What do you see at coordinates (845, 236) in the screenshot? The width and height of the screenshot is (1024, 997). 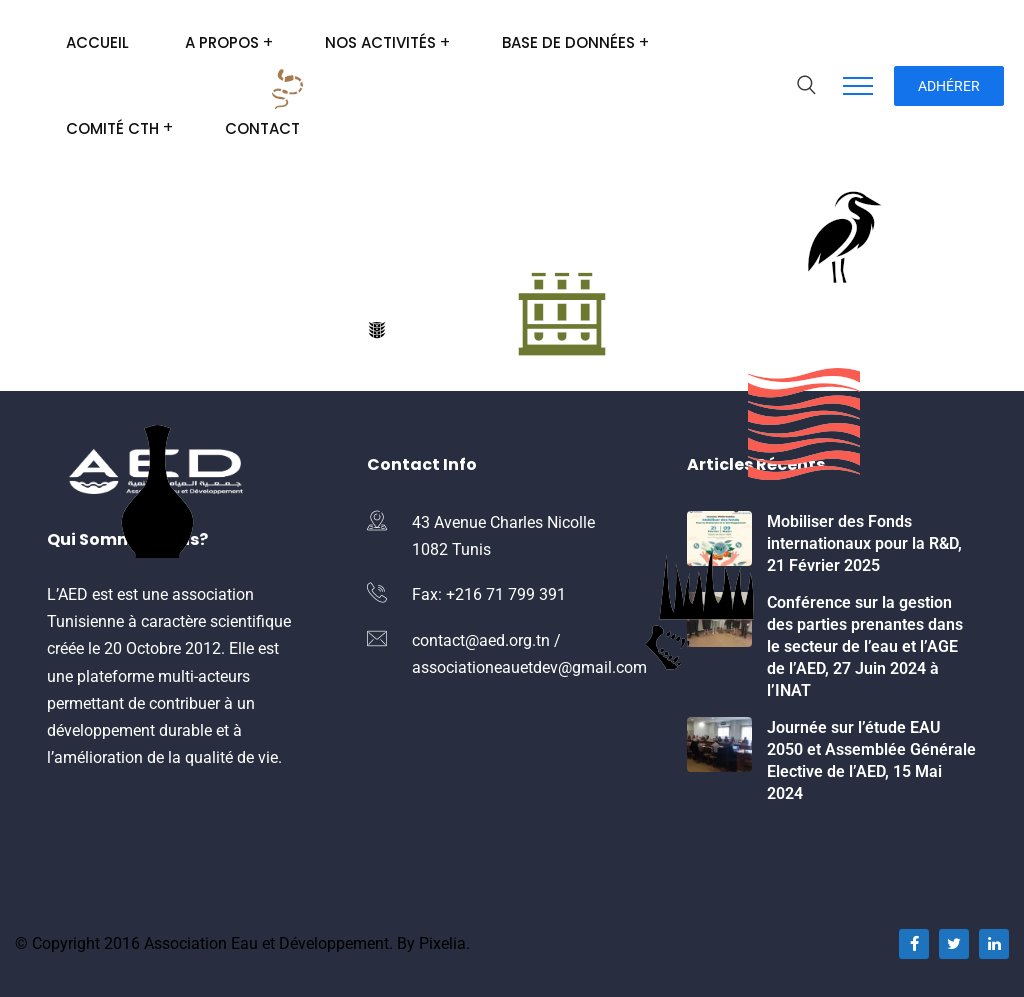 I see `heron bird icon for wildlife or nature category` at bounding box center [845, 236].